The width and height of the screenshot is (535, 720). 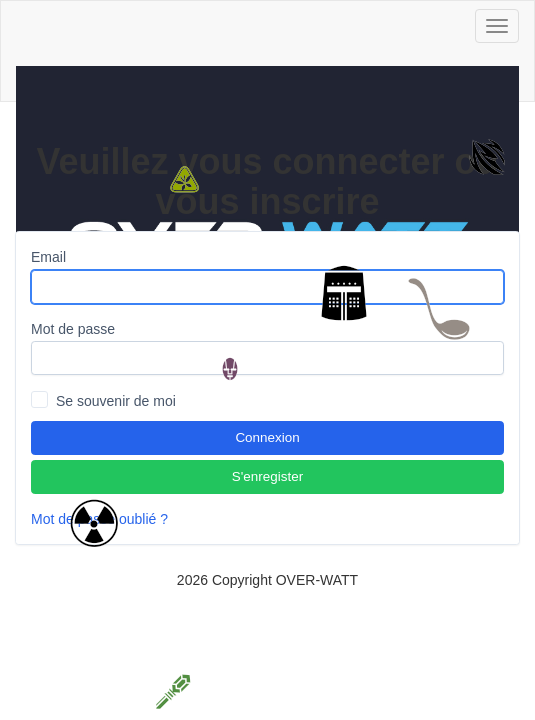 What do you see at coordinates (184, 180) in the screenshot?
I see `warning about environmental or ecological impact` at bounding box center [184, 180].